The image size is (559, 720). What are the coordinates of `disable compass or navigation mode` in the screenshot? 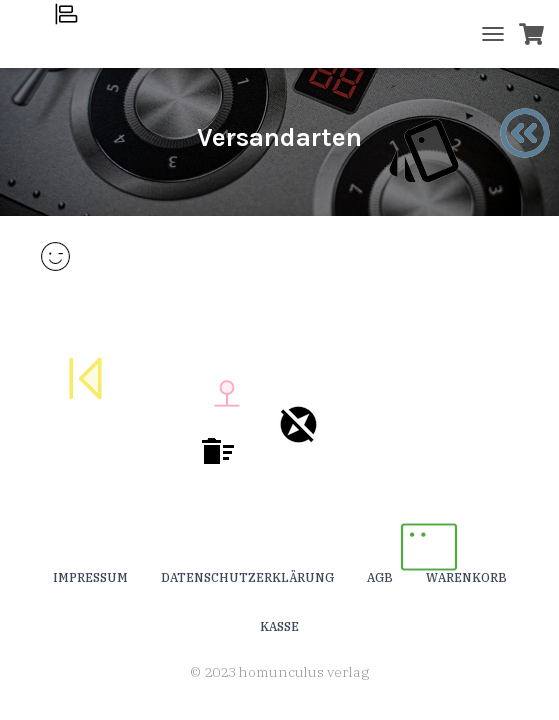 It's located at (298, 424).